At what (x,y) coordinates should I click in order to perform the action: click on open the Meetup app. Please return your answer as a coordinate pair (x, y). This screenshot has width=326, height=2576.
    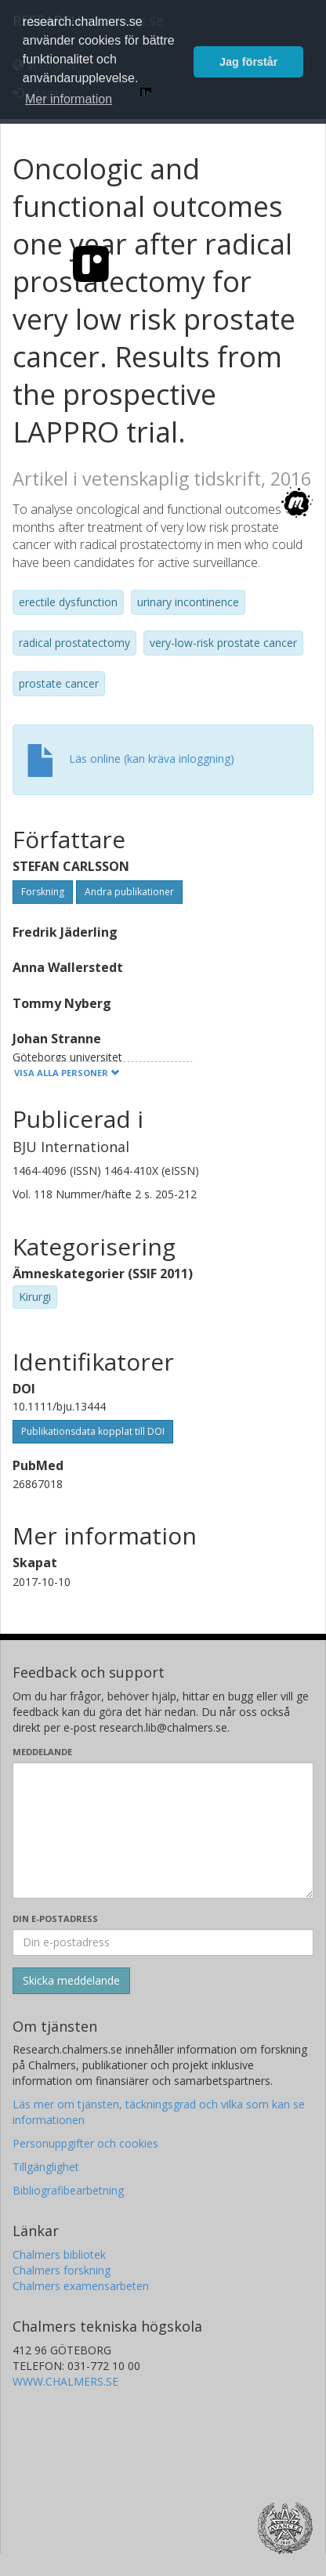
    Looking at the image, I should click on (296, 502).